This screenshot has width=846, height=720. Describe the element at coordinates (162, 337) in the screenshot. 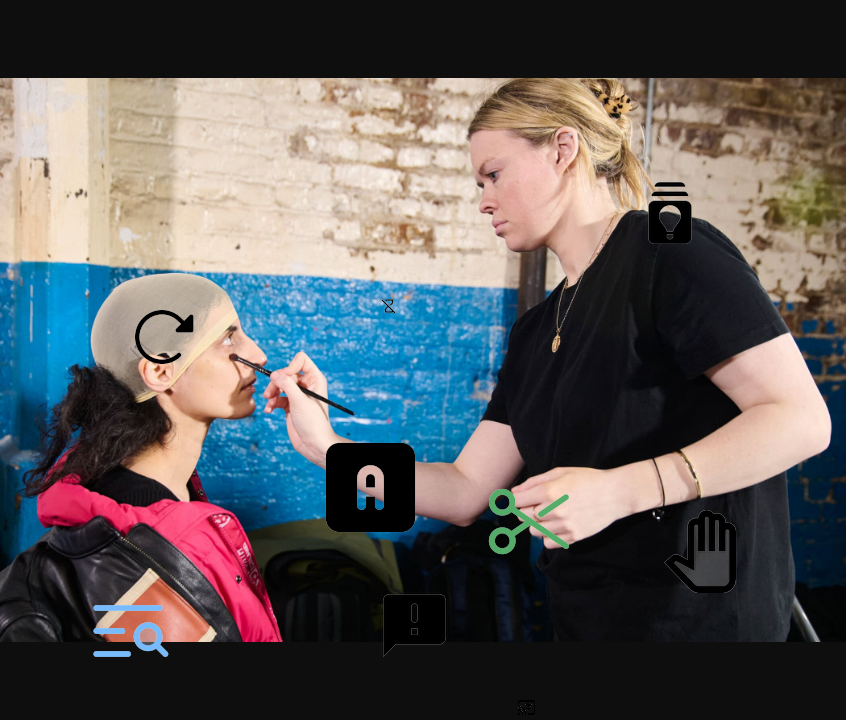

I see `refresh or reload the current page` at that location.